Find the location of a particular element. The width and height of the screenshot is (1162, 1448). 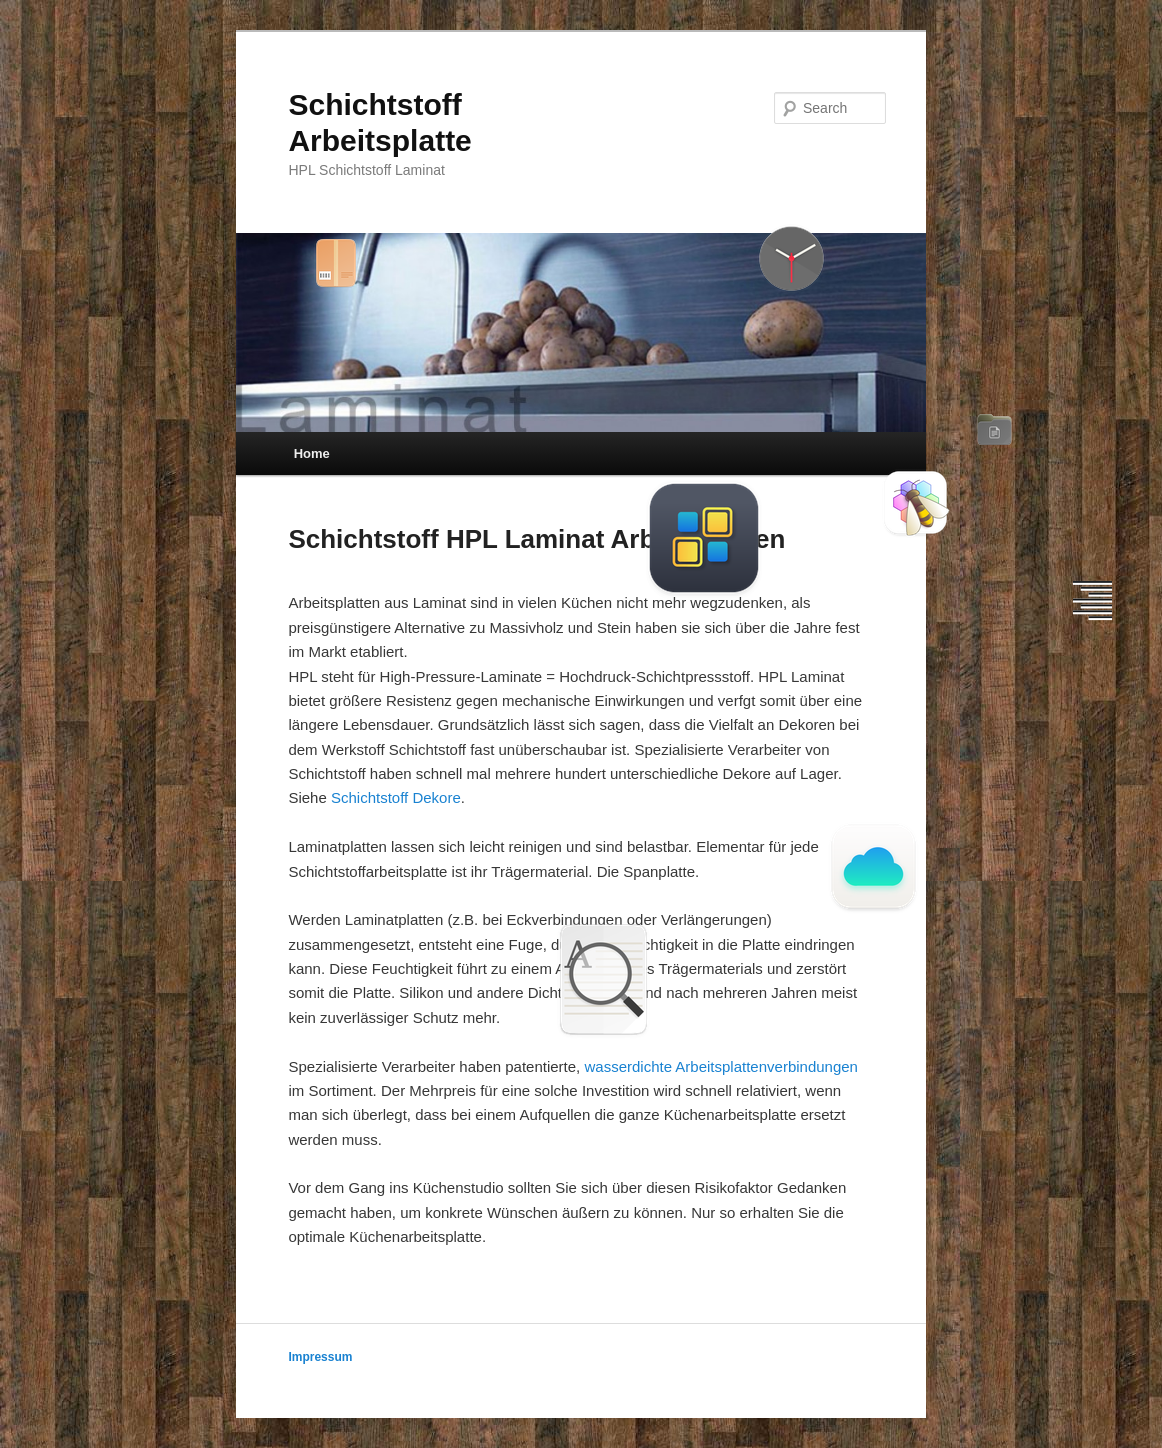

align text to the right margin is located at coordinates (1092, 600).